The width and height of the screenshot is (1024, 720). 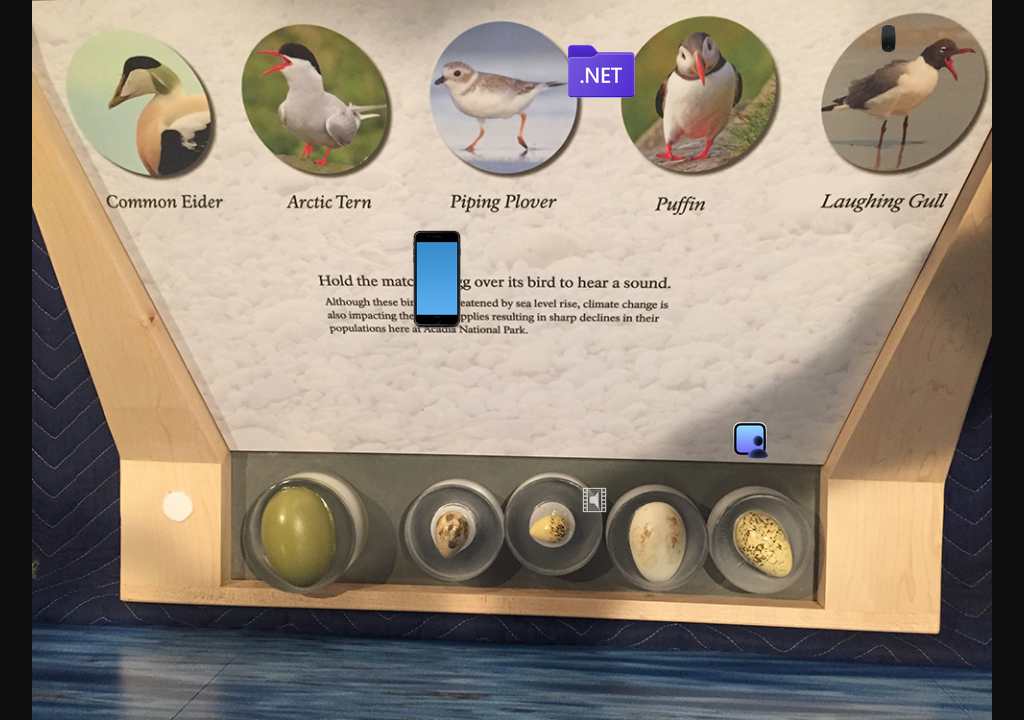 I want to click on iPhone 7 device icon for system identification, so click(x=437, y=280).